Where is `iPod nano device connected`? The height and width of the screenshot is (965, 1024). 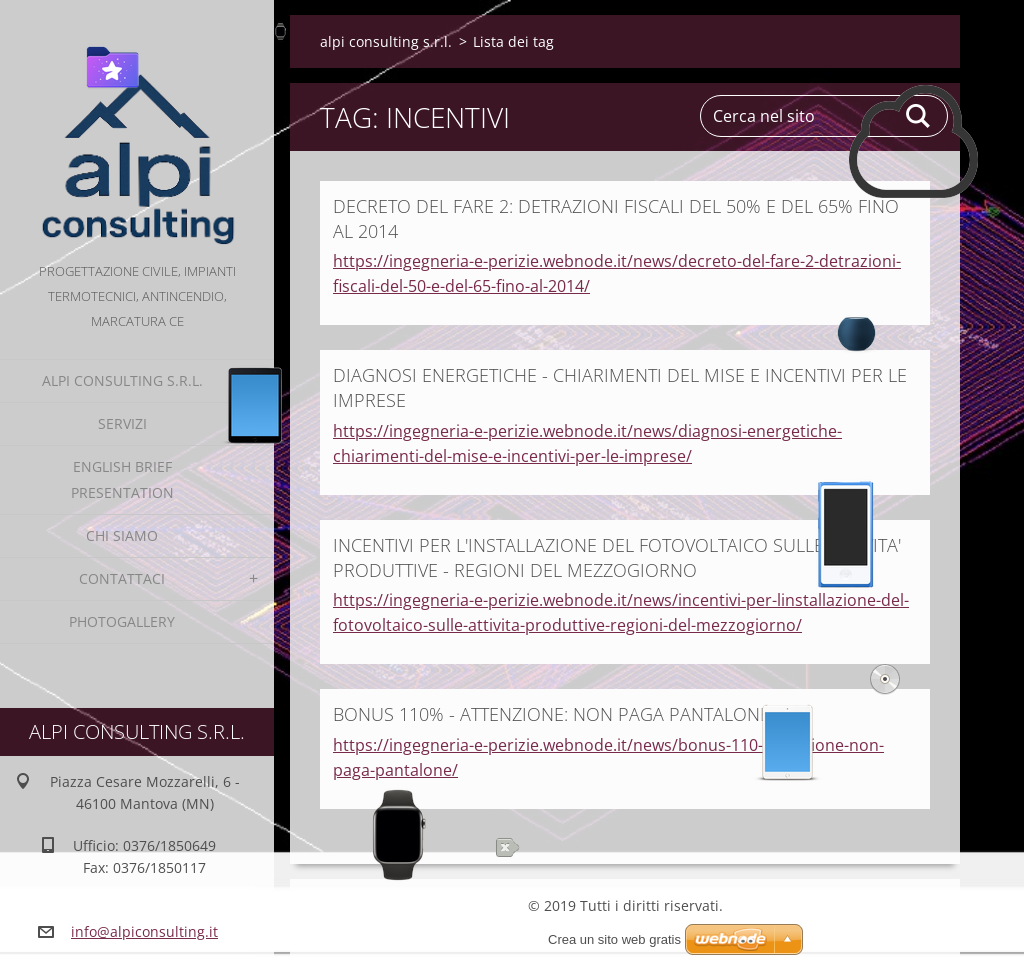
iPod nano device connected is located at coordinates (845, 534).